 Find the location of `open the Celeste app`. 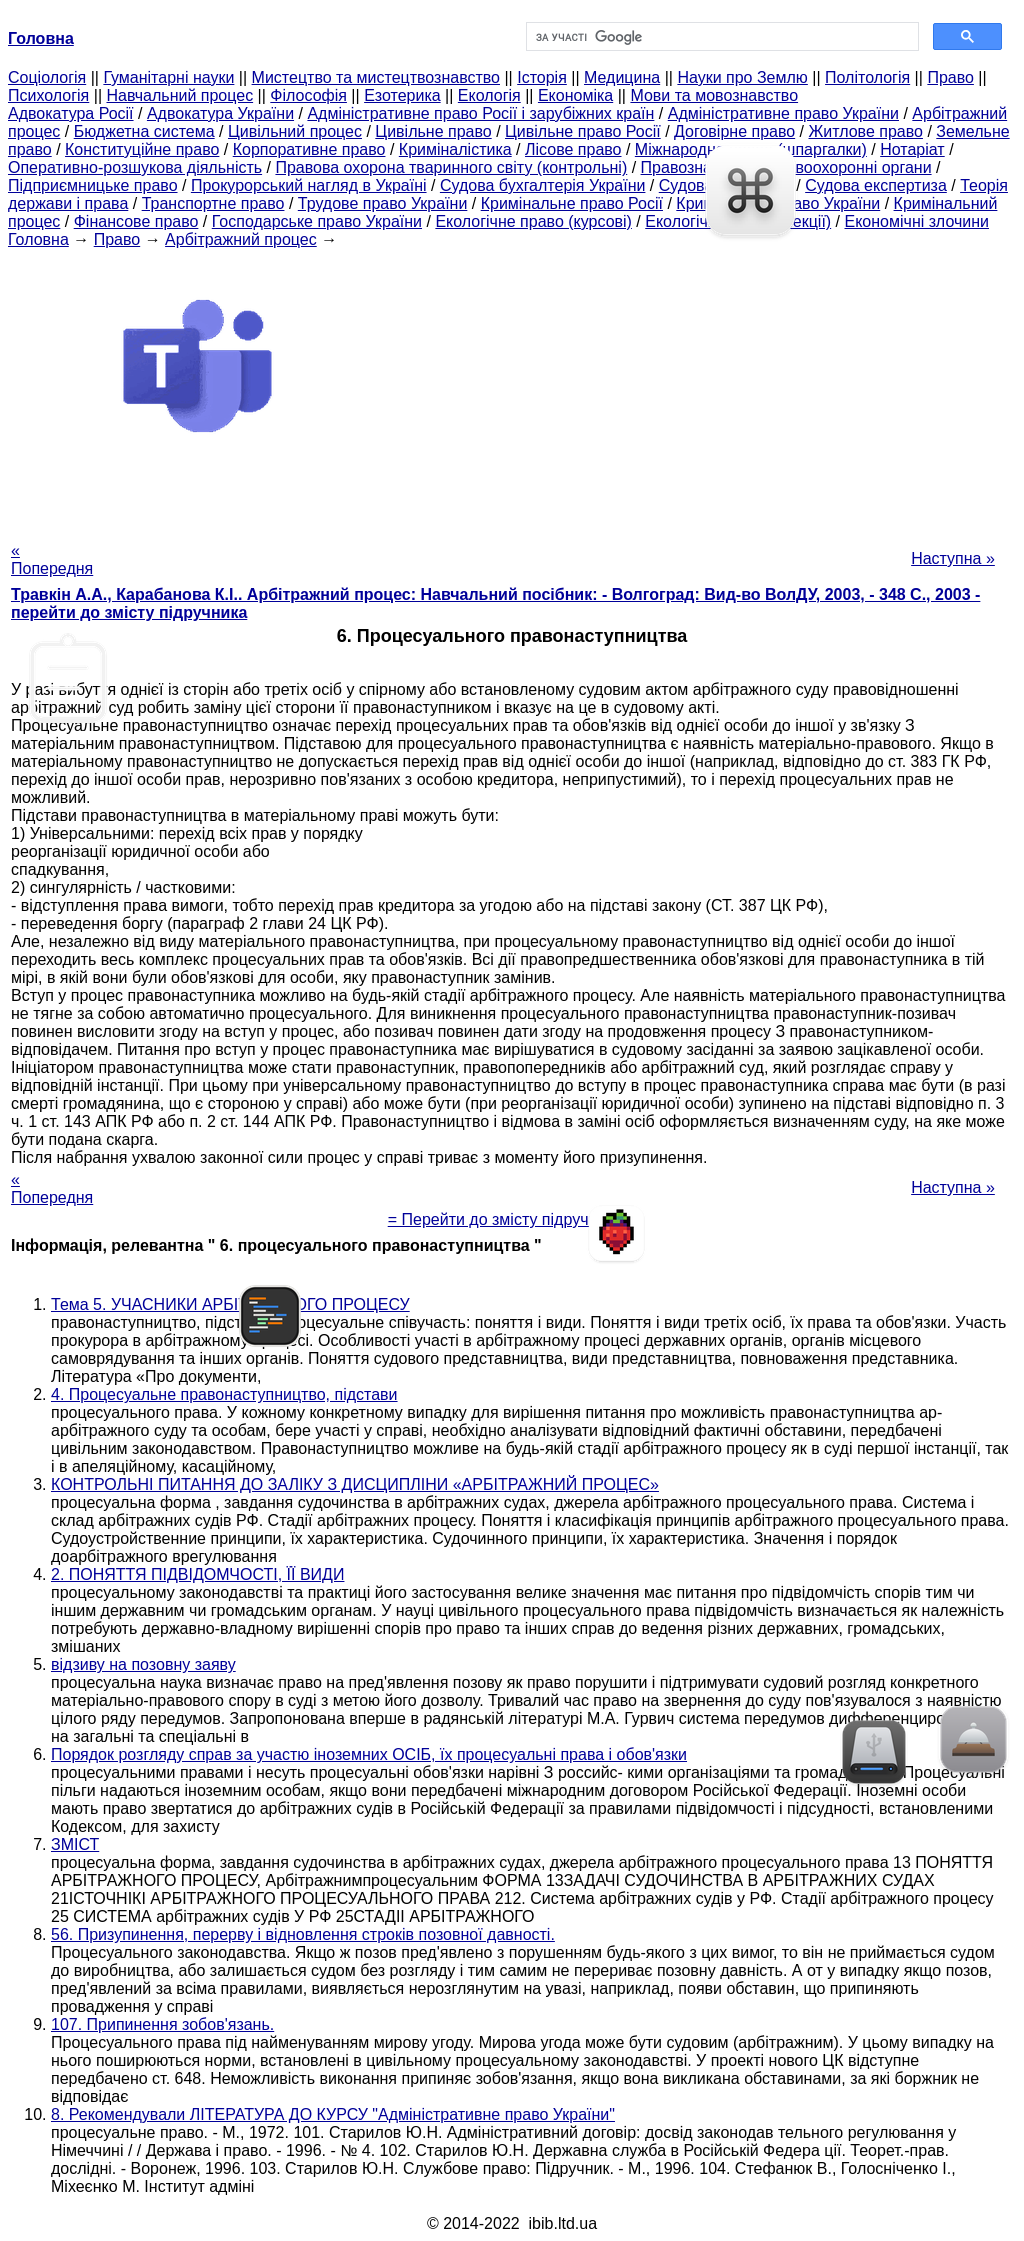

open the Celeste app is located at coordinates (616, 1233).